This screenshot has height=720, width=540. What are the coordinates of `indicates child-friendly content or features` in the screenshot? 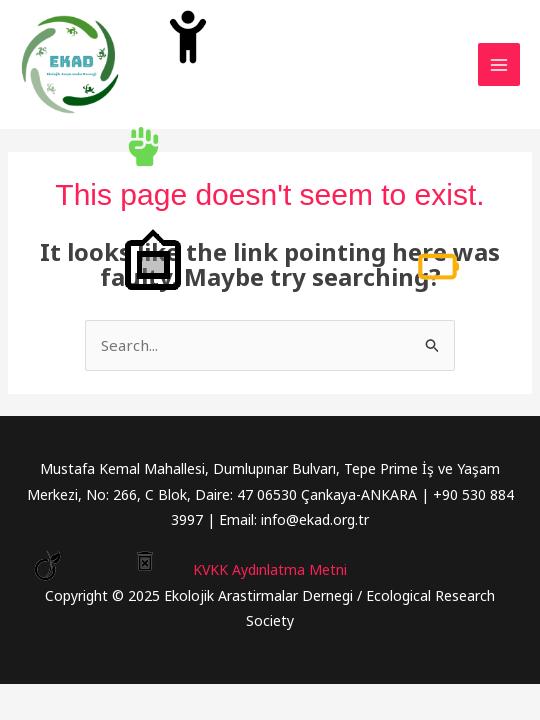 It's located at (188, 37).